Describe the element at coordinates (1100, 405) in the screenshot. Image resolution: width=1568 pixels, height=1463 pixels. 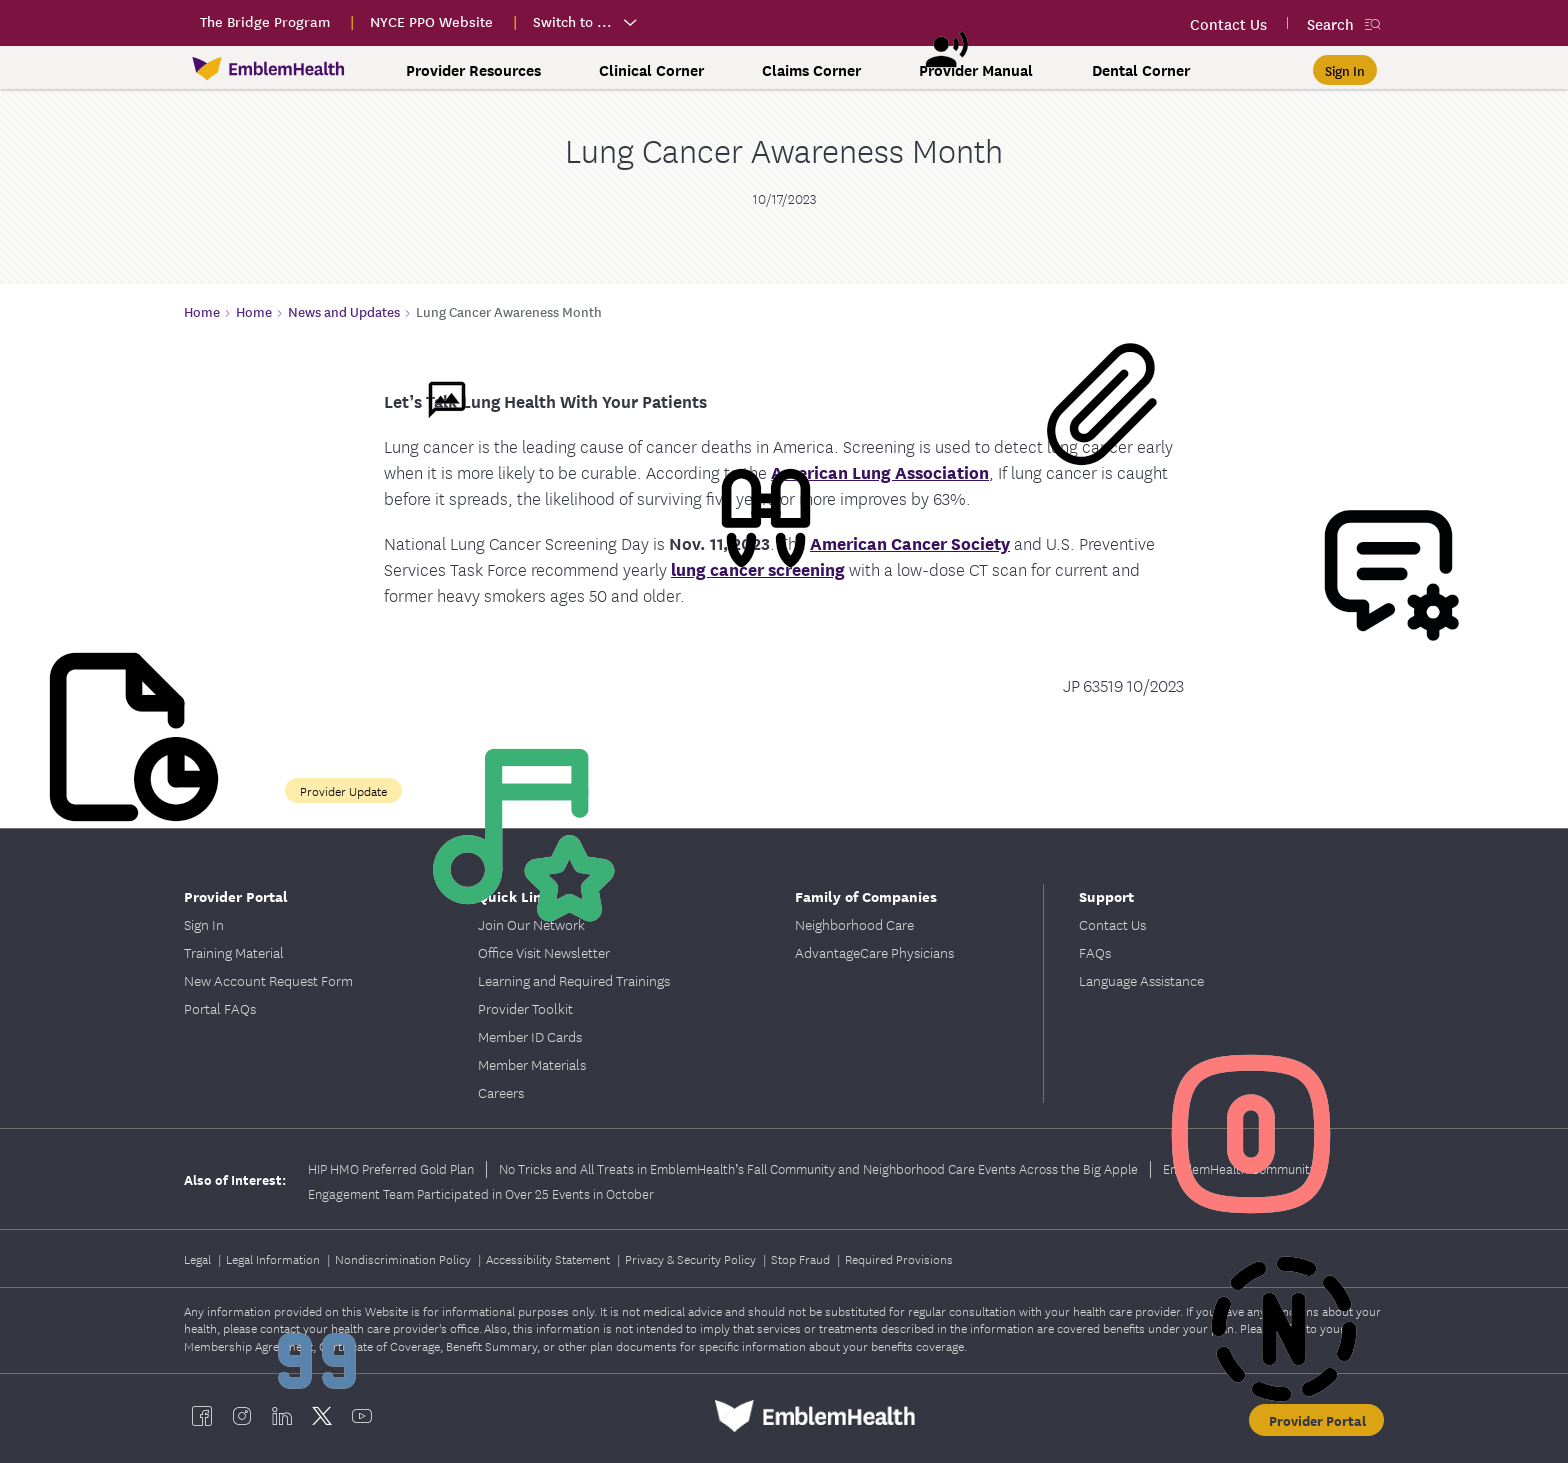
I see `attach a file to your message` at that location.